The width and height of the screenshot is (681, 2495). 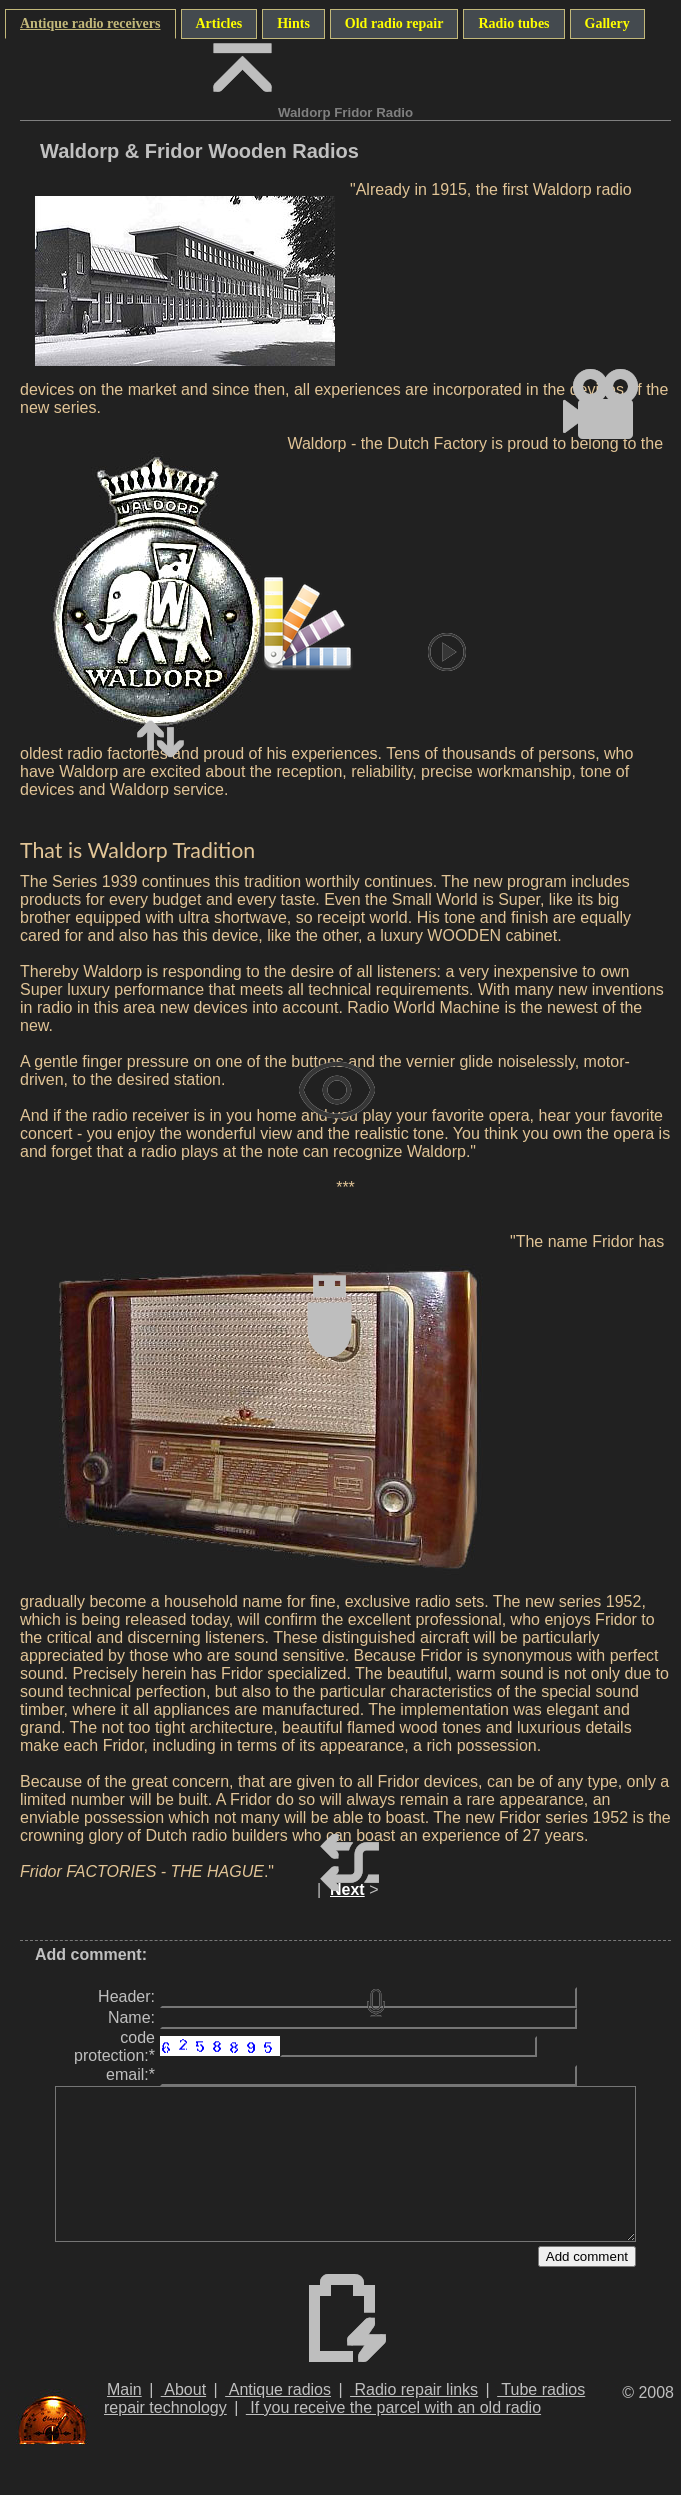 I want to click on sync or refresh email inbox, so click(x=160, y=740).